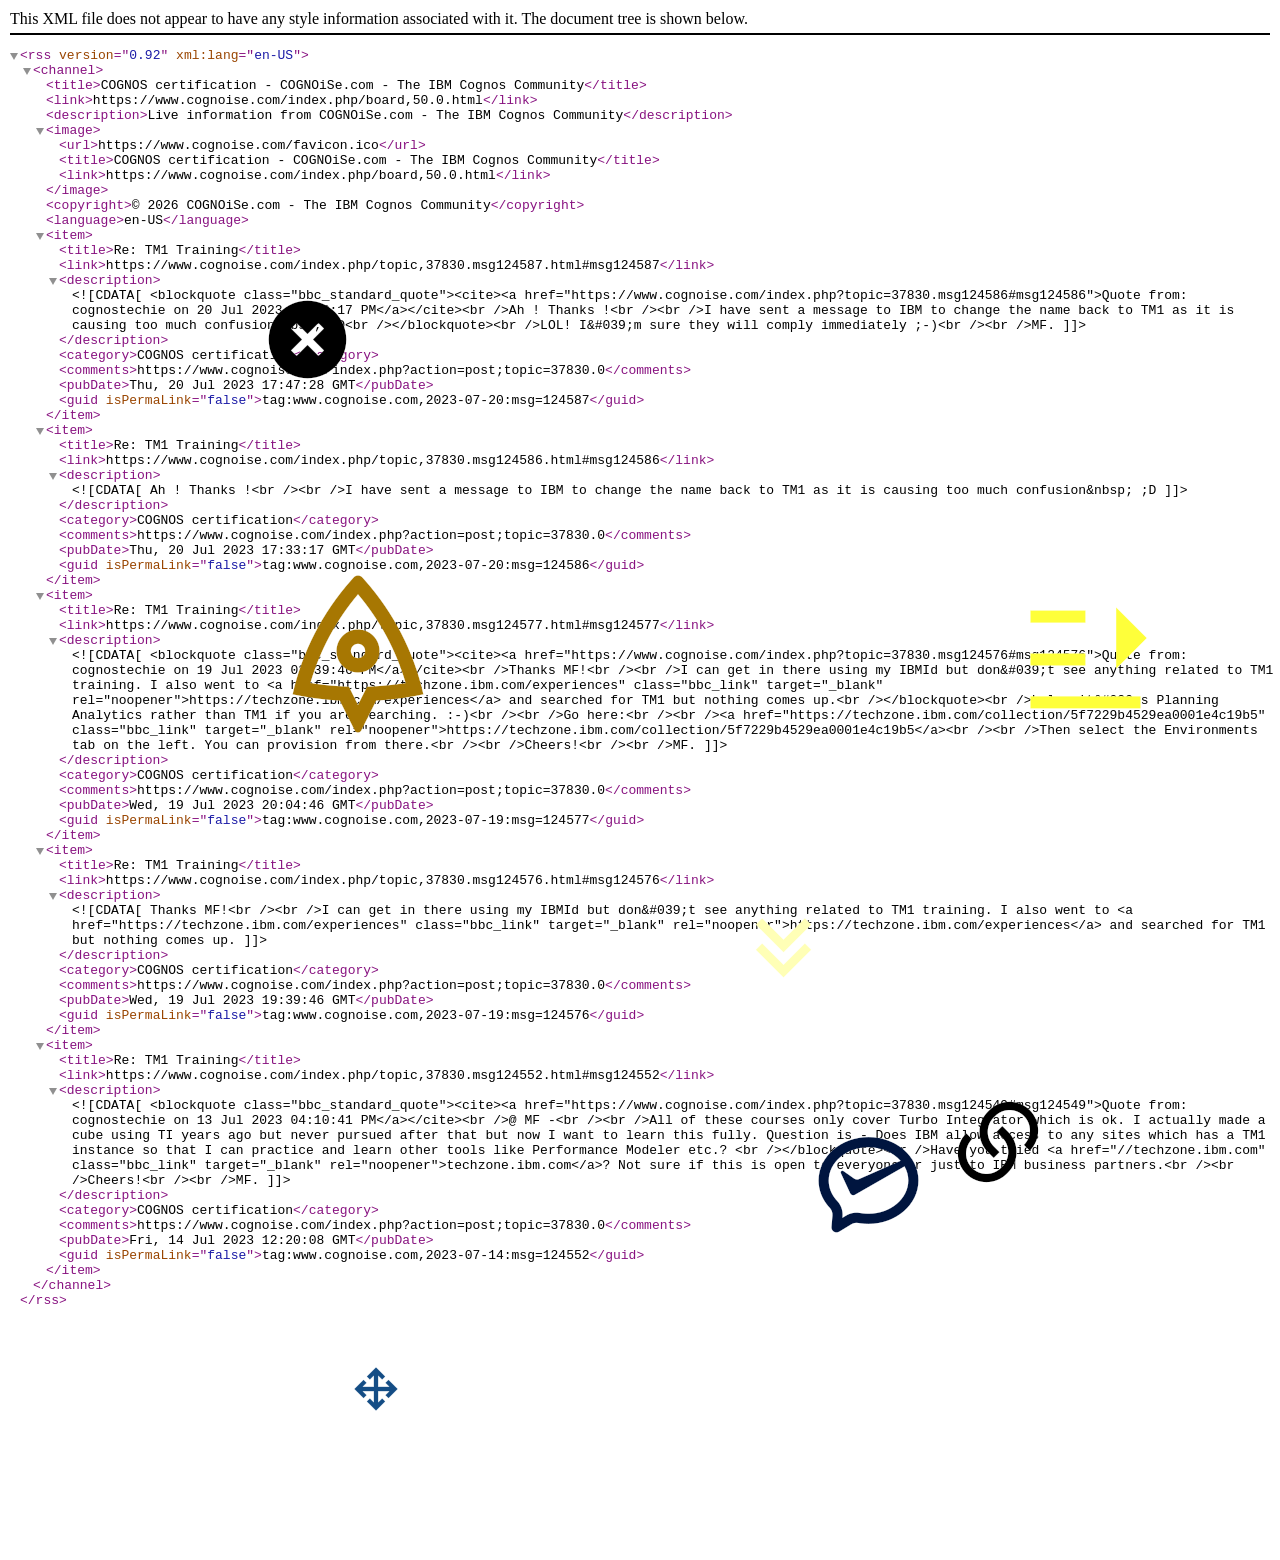 Image resolution: width=1280 pixels, height=1560 pixels. Describe the element at coordinates (1085, 659) in the screenshot. I see `expand the navigation menu` at that location.